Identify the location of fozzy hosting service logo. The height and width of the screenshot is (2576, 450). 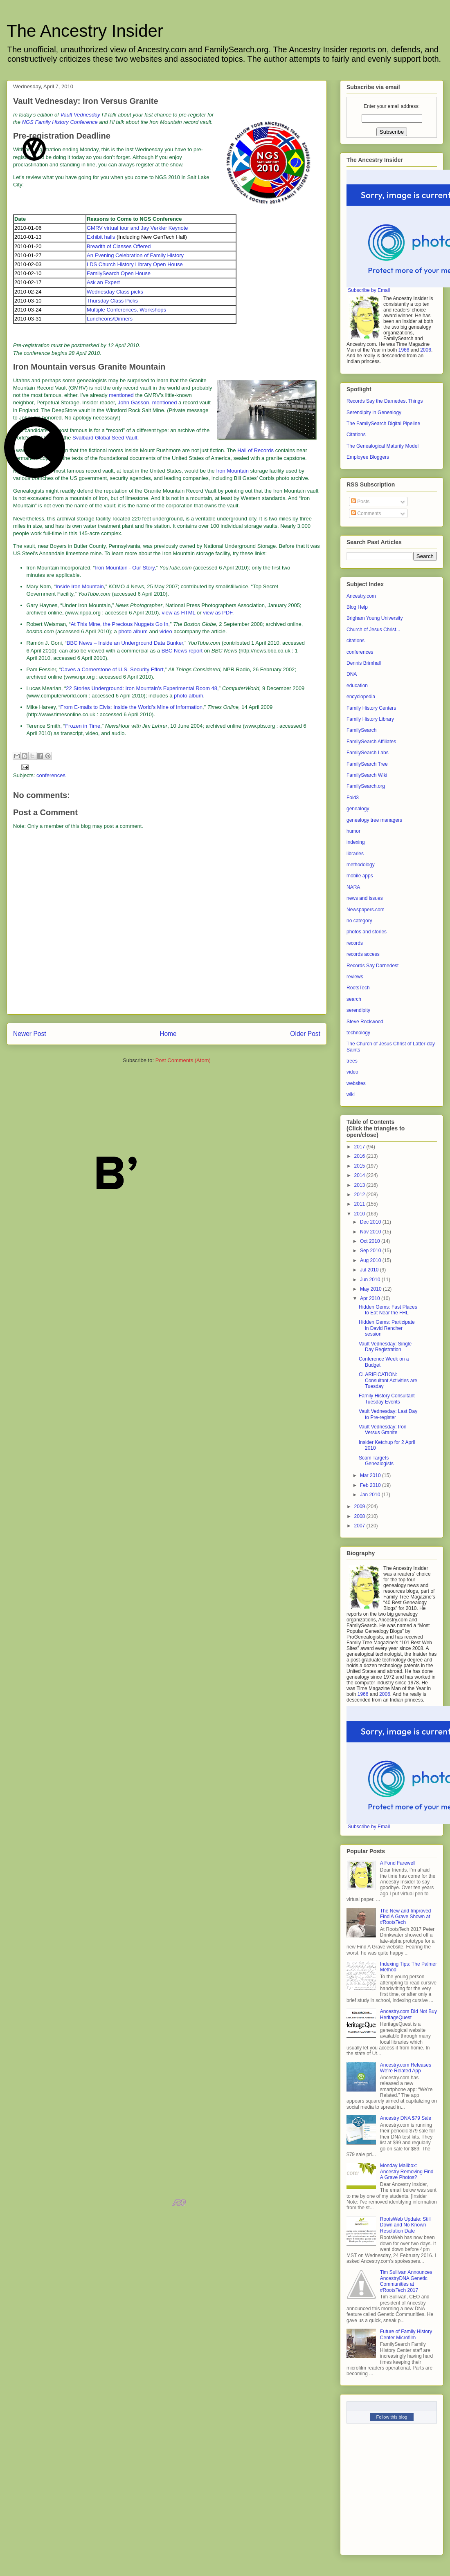
(34, 149).